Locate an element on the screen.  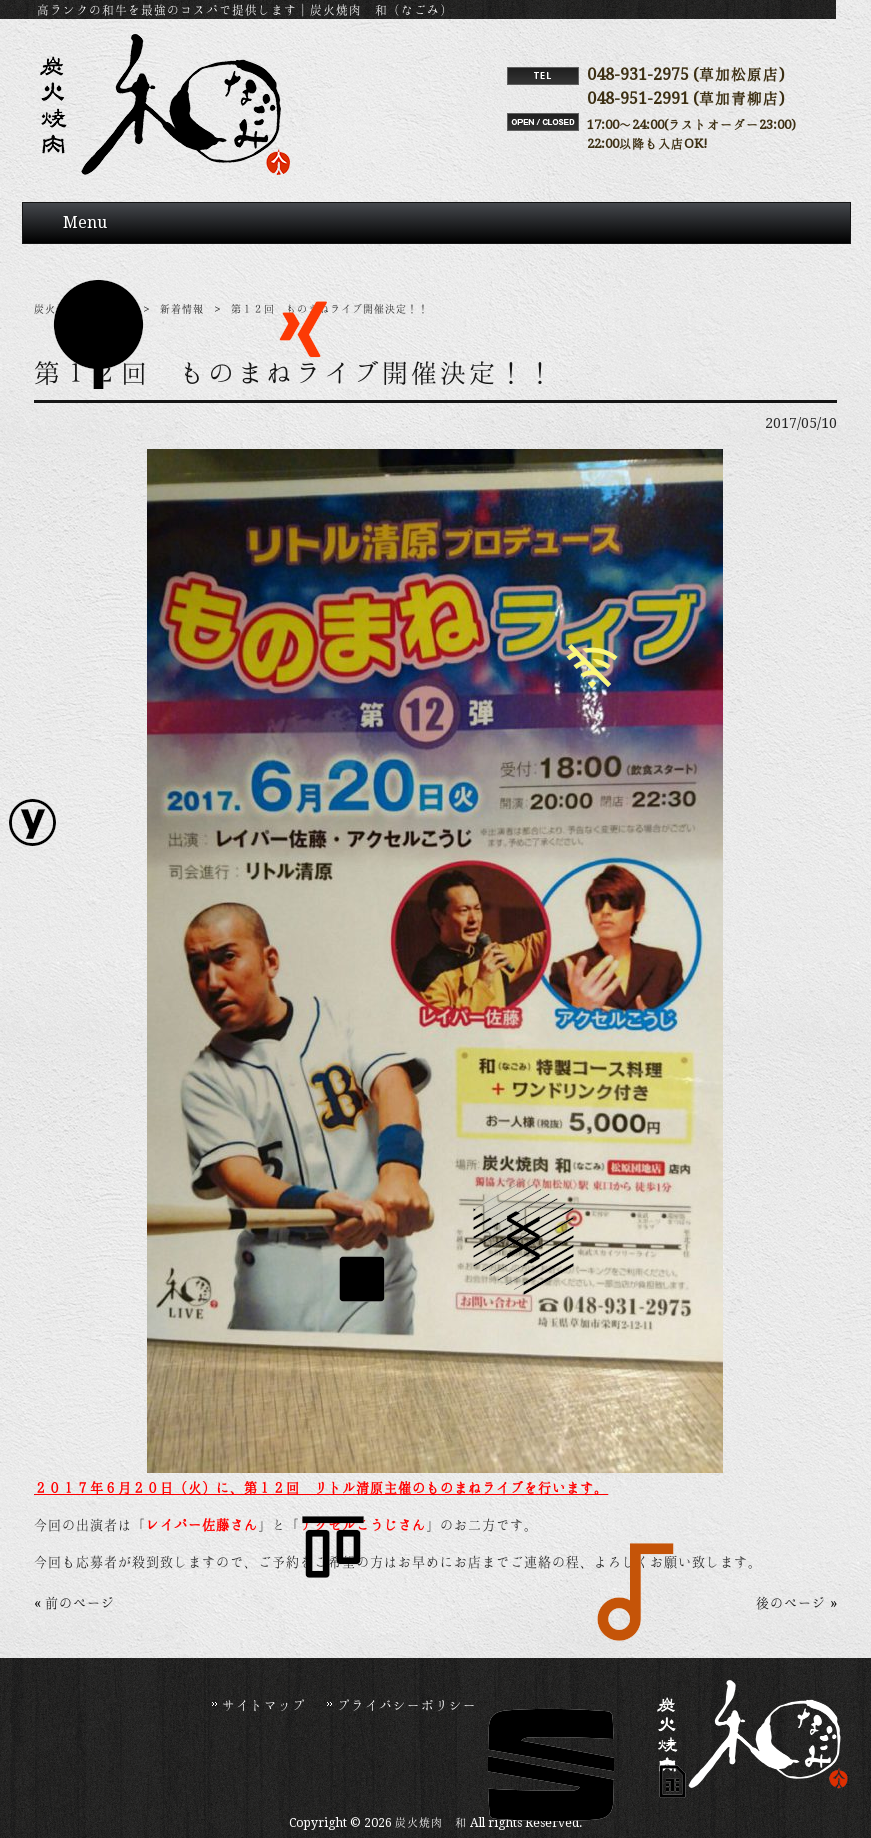
align items to the top edge is located at coordinates (333, 1547).